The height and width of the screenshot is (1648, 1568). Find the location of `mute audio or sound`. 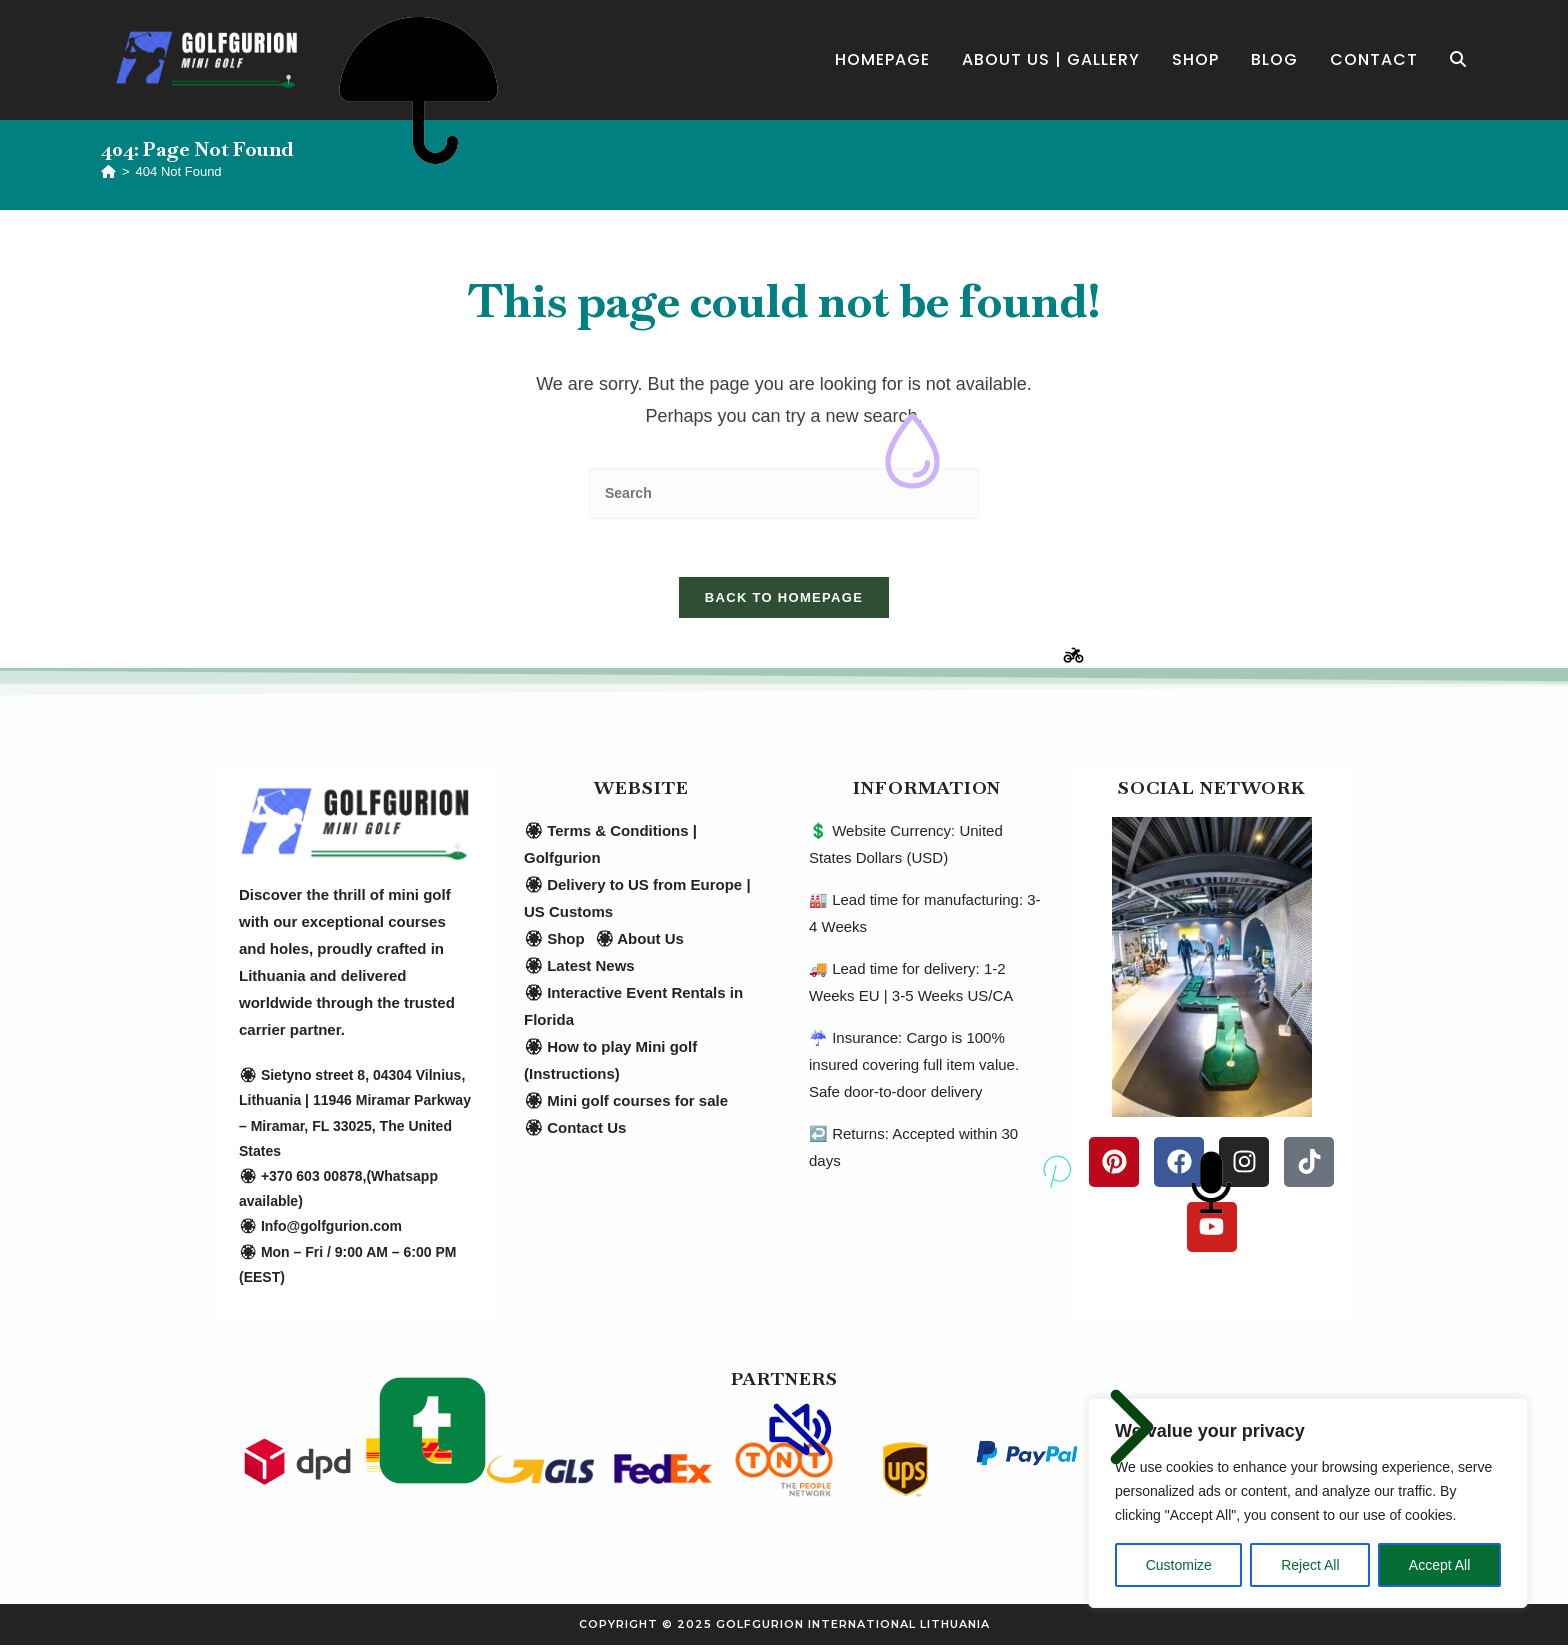

mute audio or sound is located at coordinates (799, 1429).